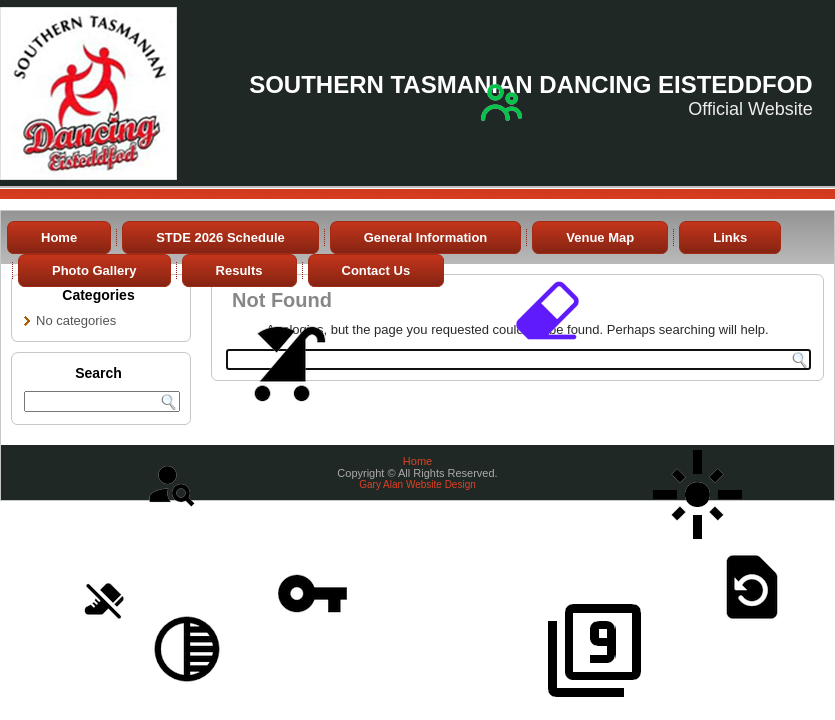  I want to click on indicates area where stepping is prohibited, so click(105, 600).